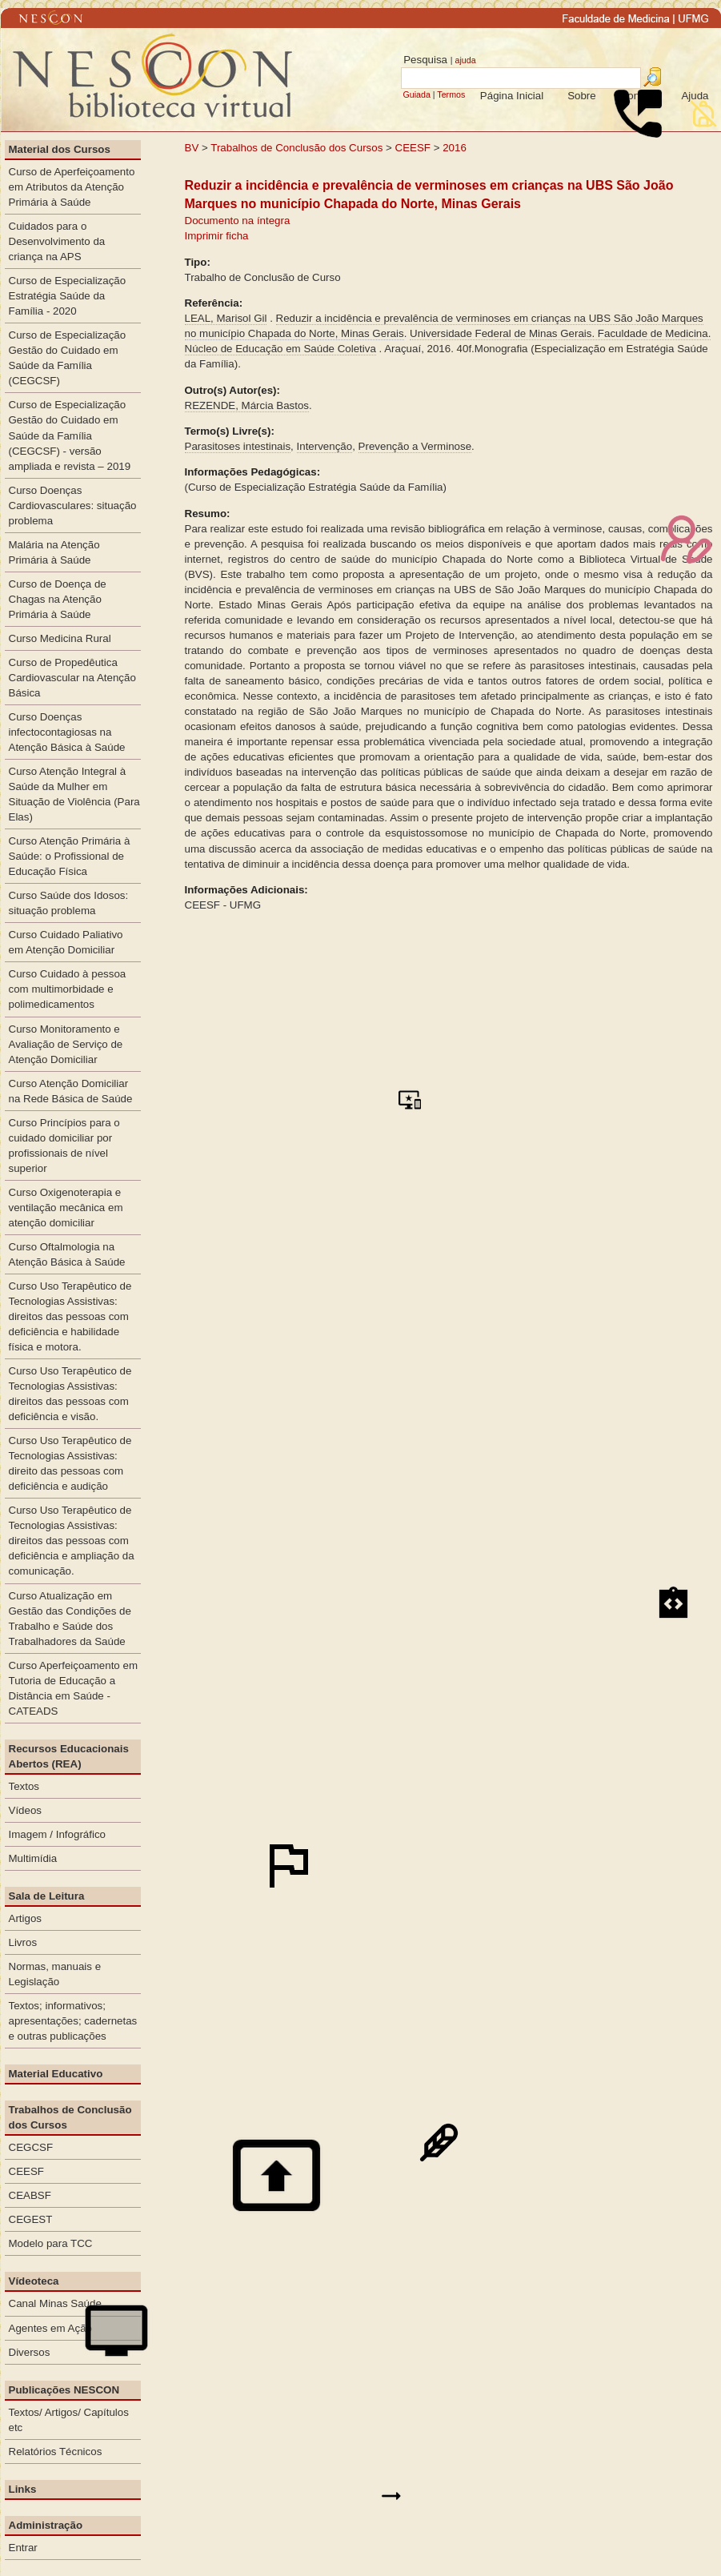 The width and height of the screenshot is (721, 2576). I want to click on view synced or connected devices, so click(410, 1100).